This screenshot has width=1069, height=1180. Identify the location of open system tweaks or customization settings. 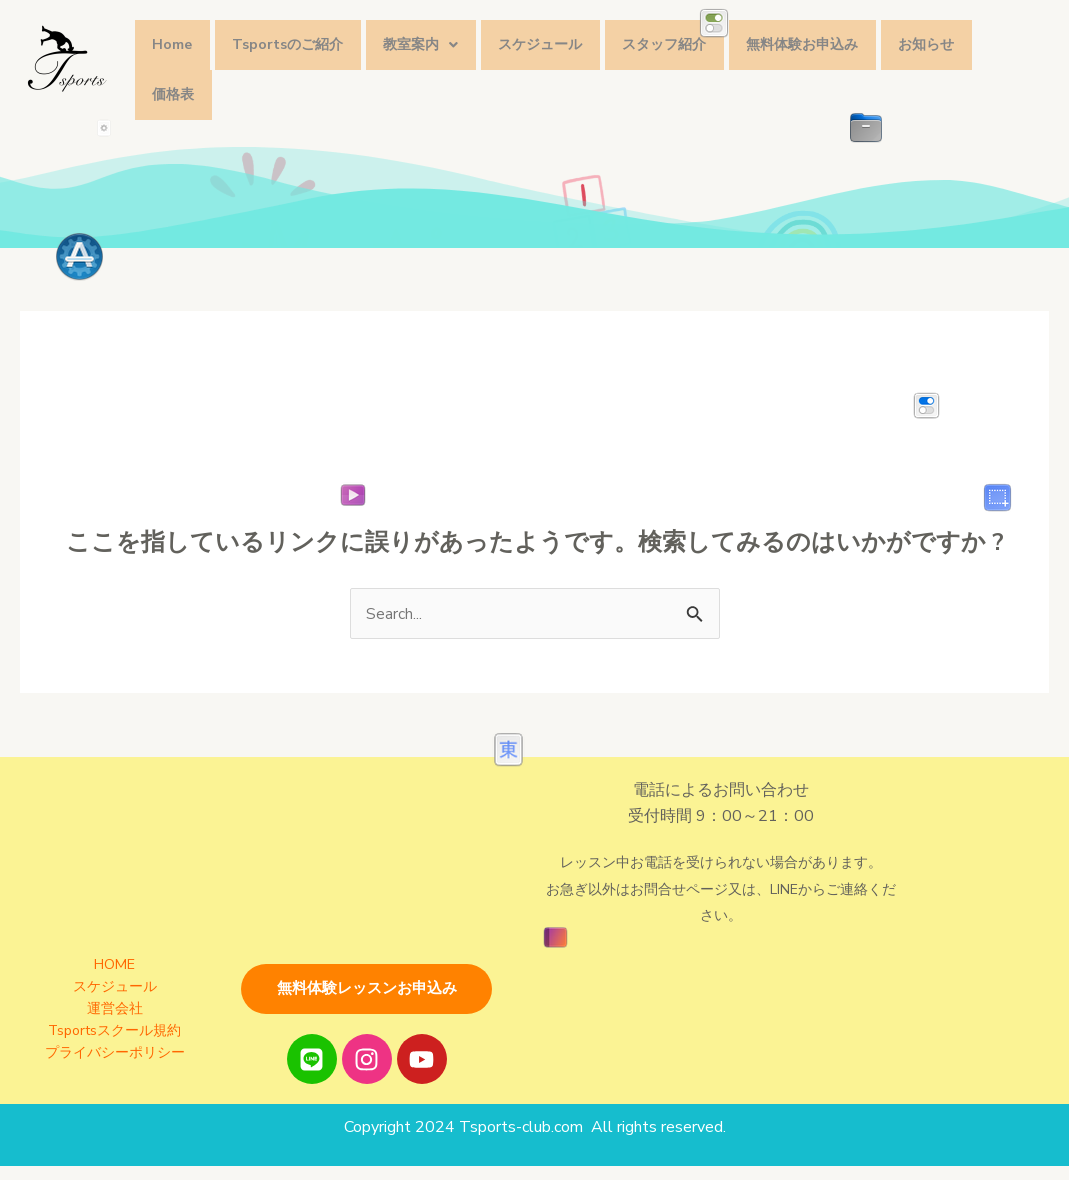
(926, 405).